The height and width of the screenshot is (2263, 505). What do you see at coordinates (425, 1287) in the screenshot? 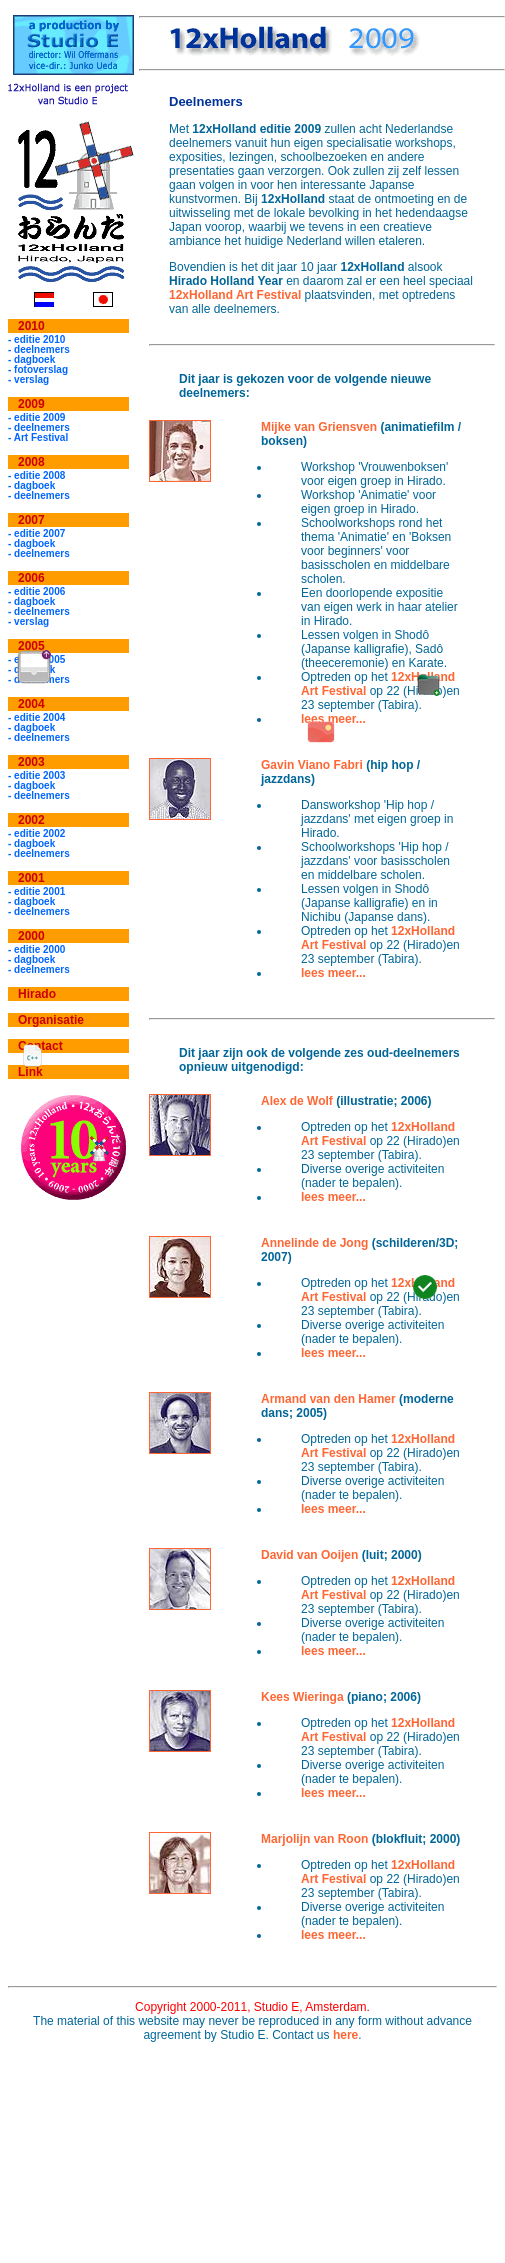
I see `mark item as complete` at bounding box center [425, 1287].